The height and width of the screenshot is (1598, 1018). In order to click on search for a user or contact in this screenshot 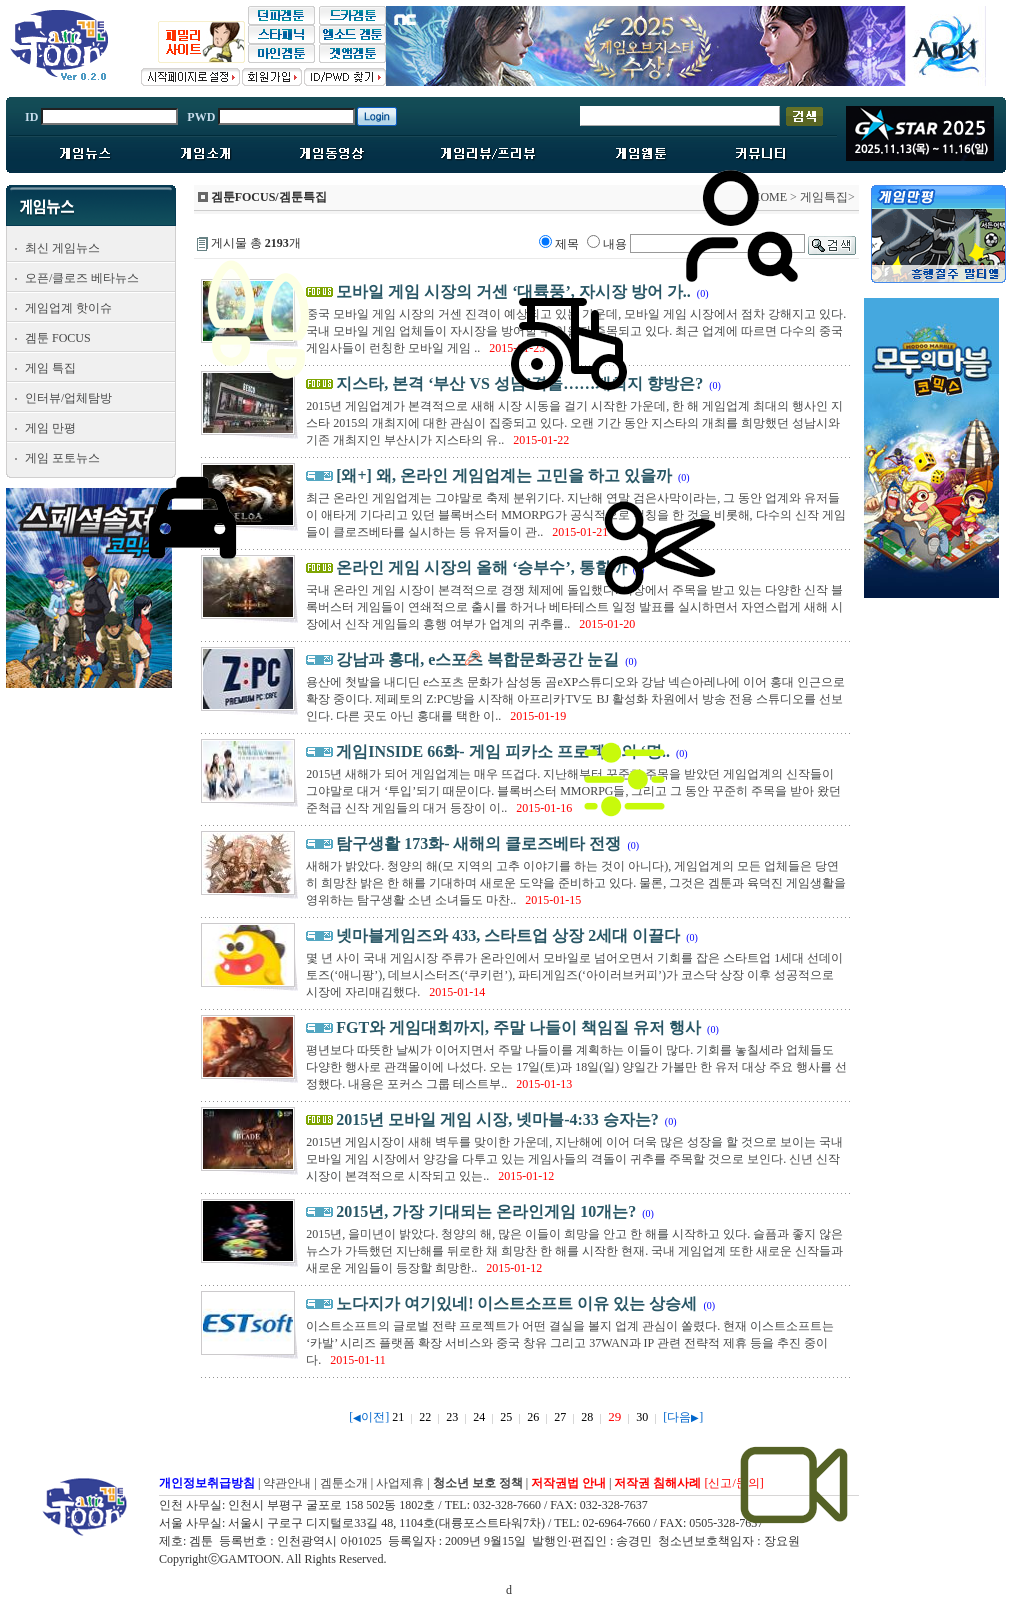, I will do `click(742, 226)`.